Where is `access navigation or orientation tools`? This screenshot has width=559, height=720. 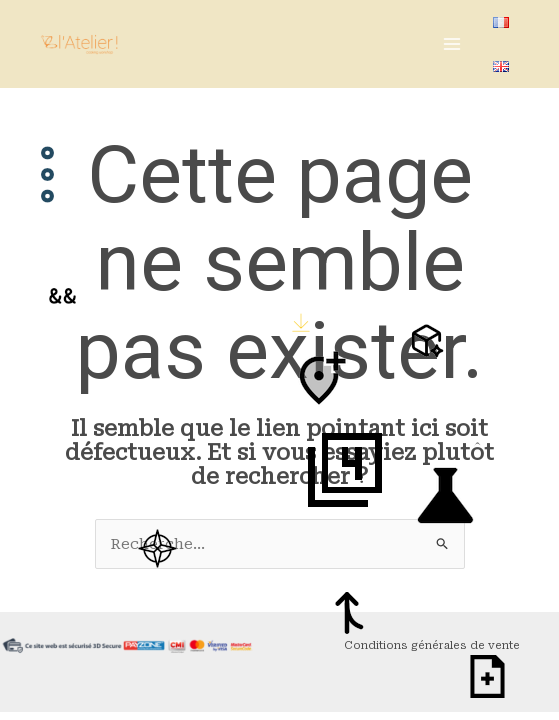 access navigation or orientation tools is located at coordinates (157, 548).